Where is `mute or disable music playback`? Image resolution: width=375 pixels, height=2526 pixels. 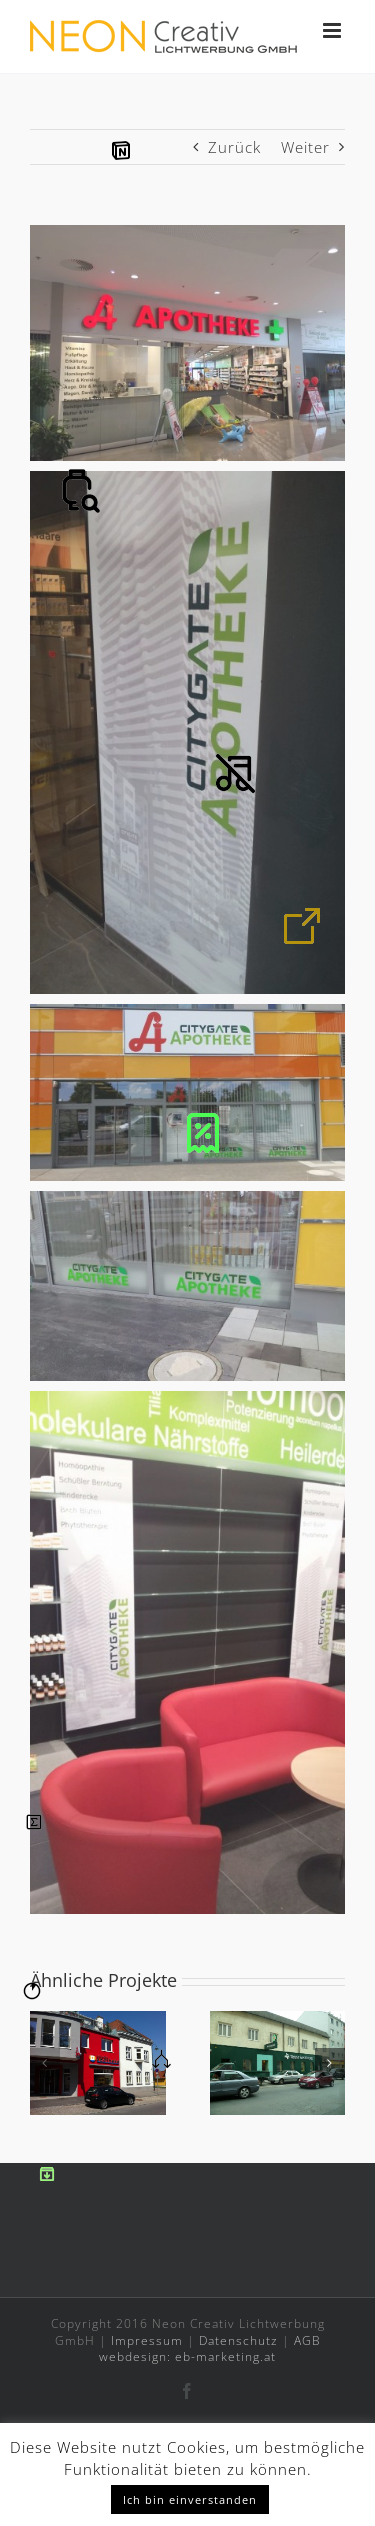
mute or disable music playback is located at coordinates (235, 773).